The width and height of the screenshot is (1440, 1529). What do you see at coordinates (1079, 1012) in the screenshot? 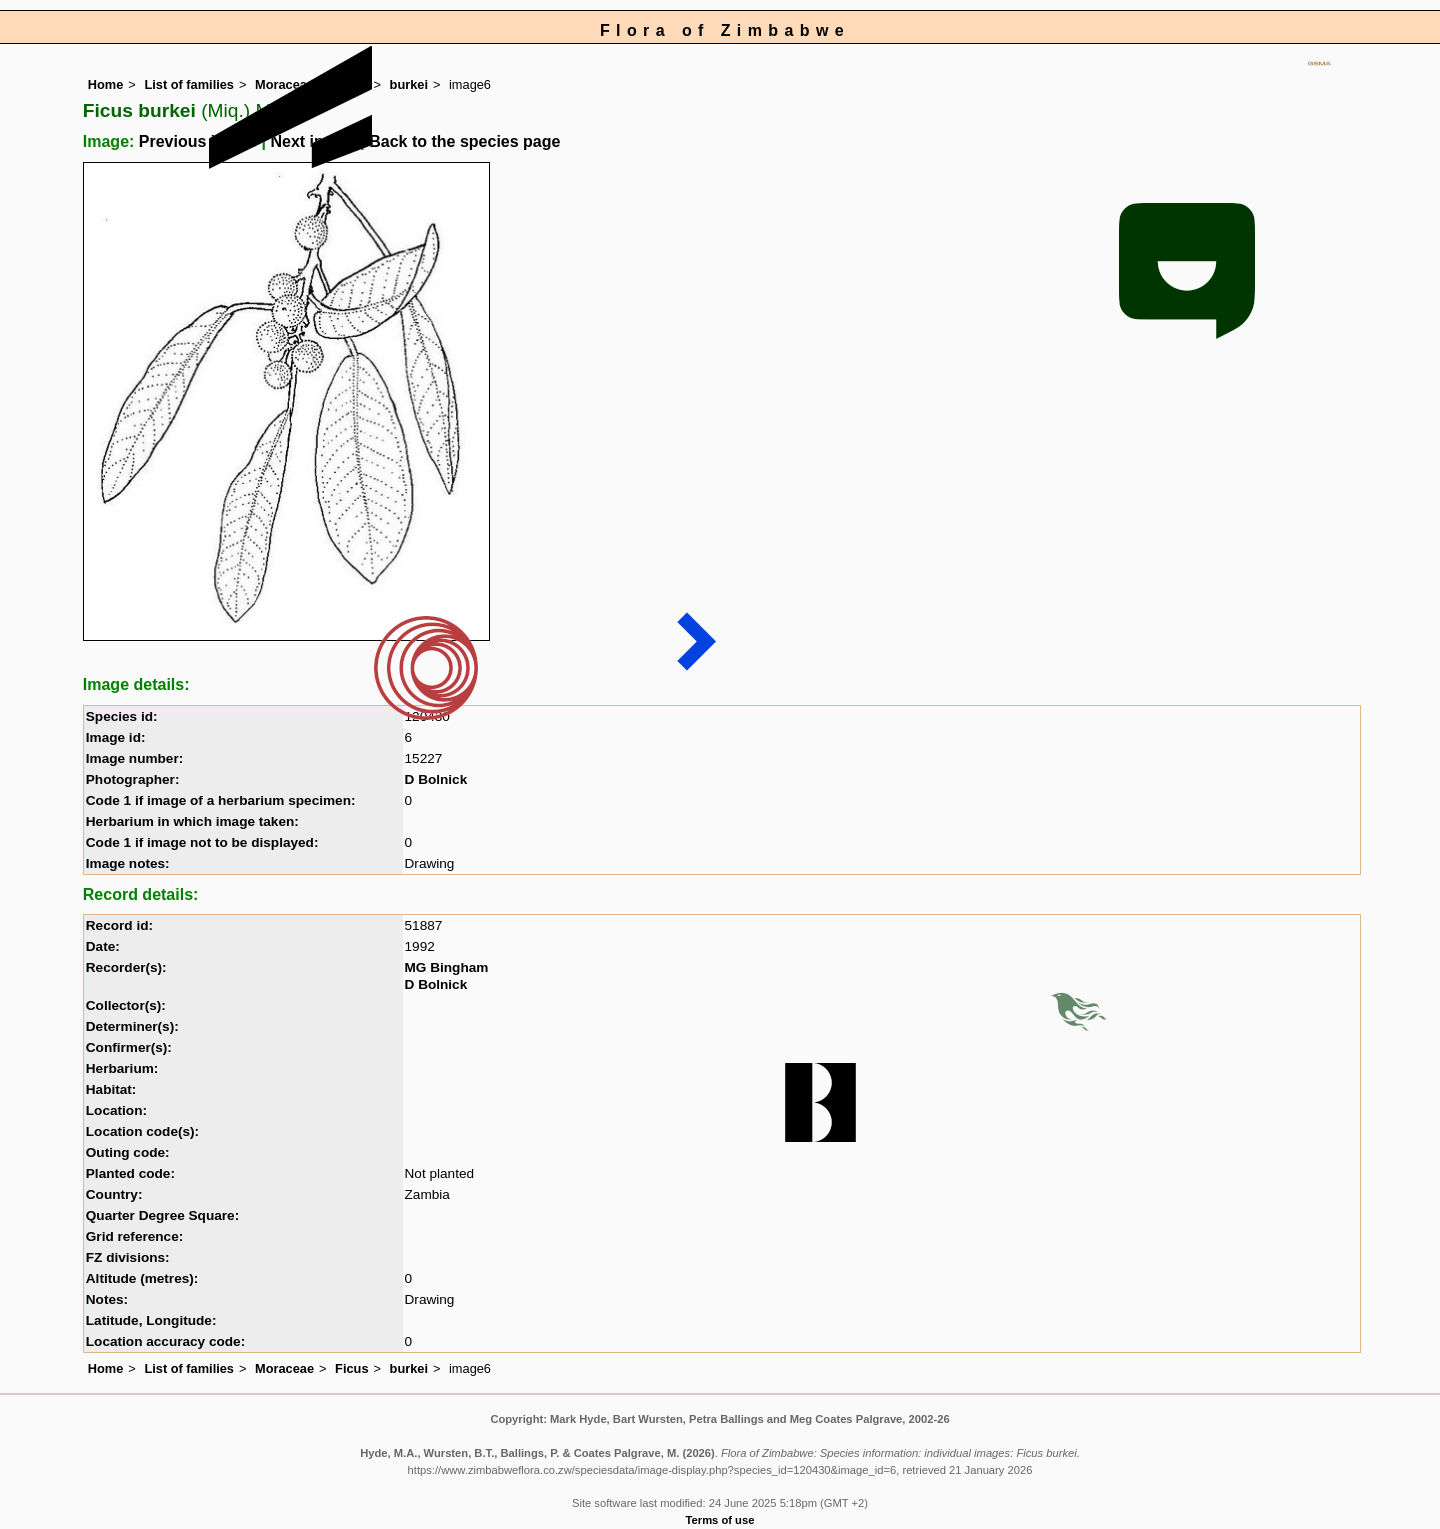
I see `phoenix framework logo` at bounding box center [1079, 1012].